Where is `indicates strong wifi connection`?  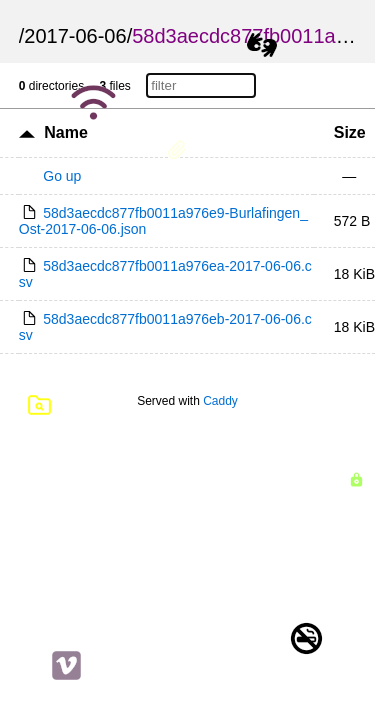
indicates strong wifi connection is located at coordinates (93, 102).